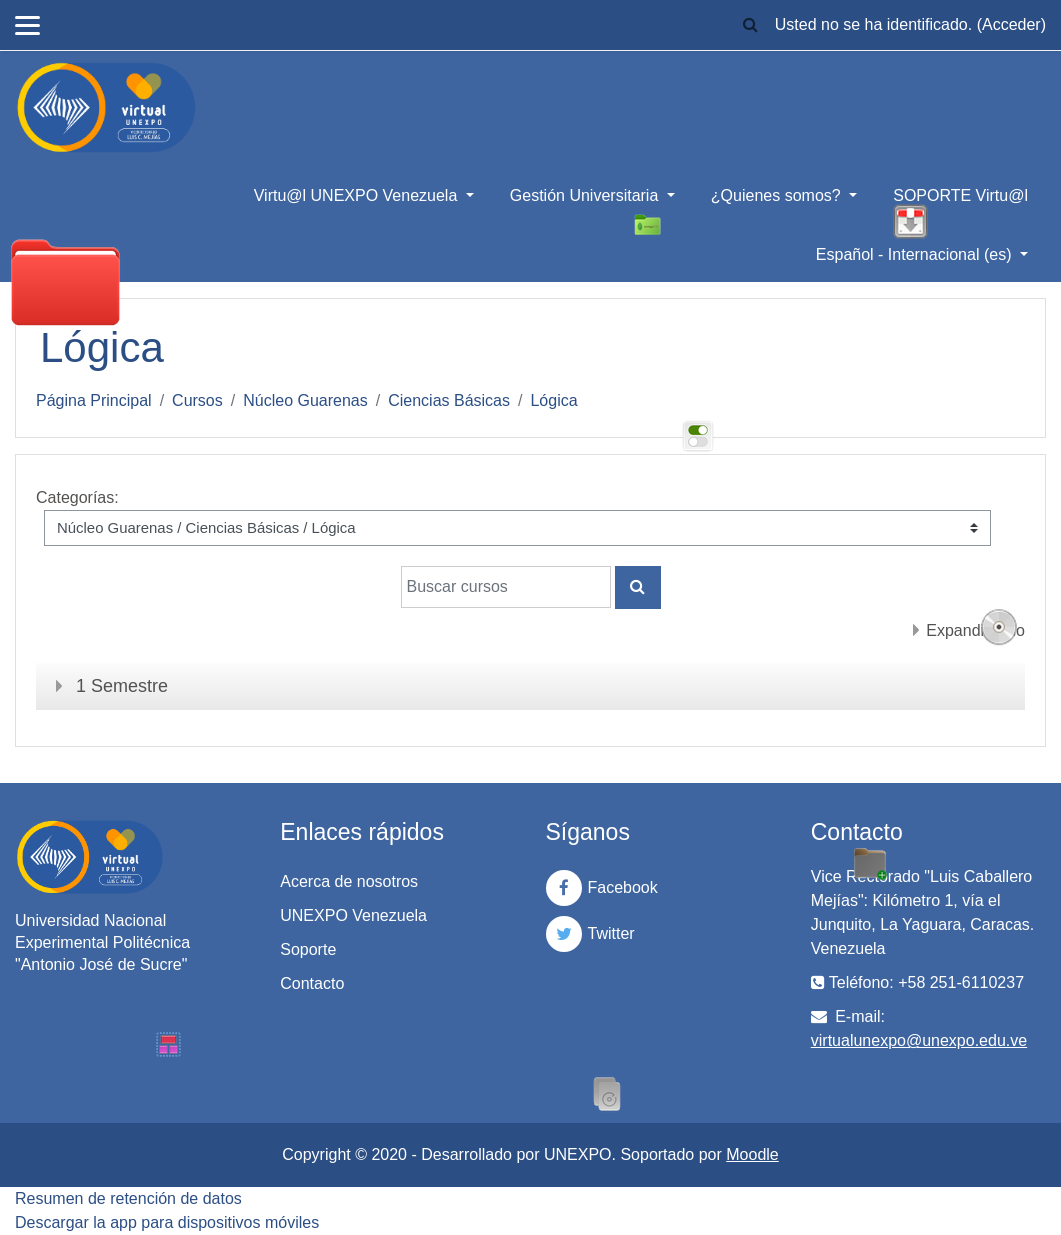 The height and width of the screenshot is (1235, 1061). What do you see at coordinates (698, 436) in the screenshot?
I see `open gnome tweaks to customize desktop settings` at bounding box center [698, 436].